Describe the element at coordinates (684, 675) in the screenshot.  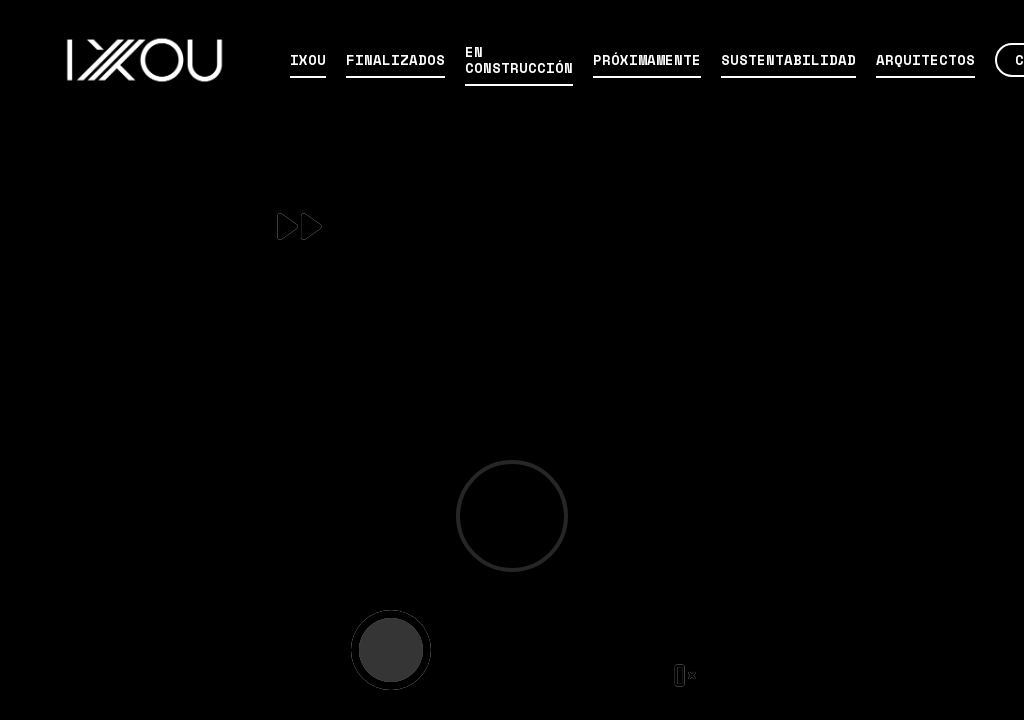
I see `remove a column from a table or layout` at that location.